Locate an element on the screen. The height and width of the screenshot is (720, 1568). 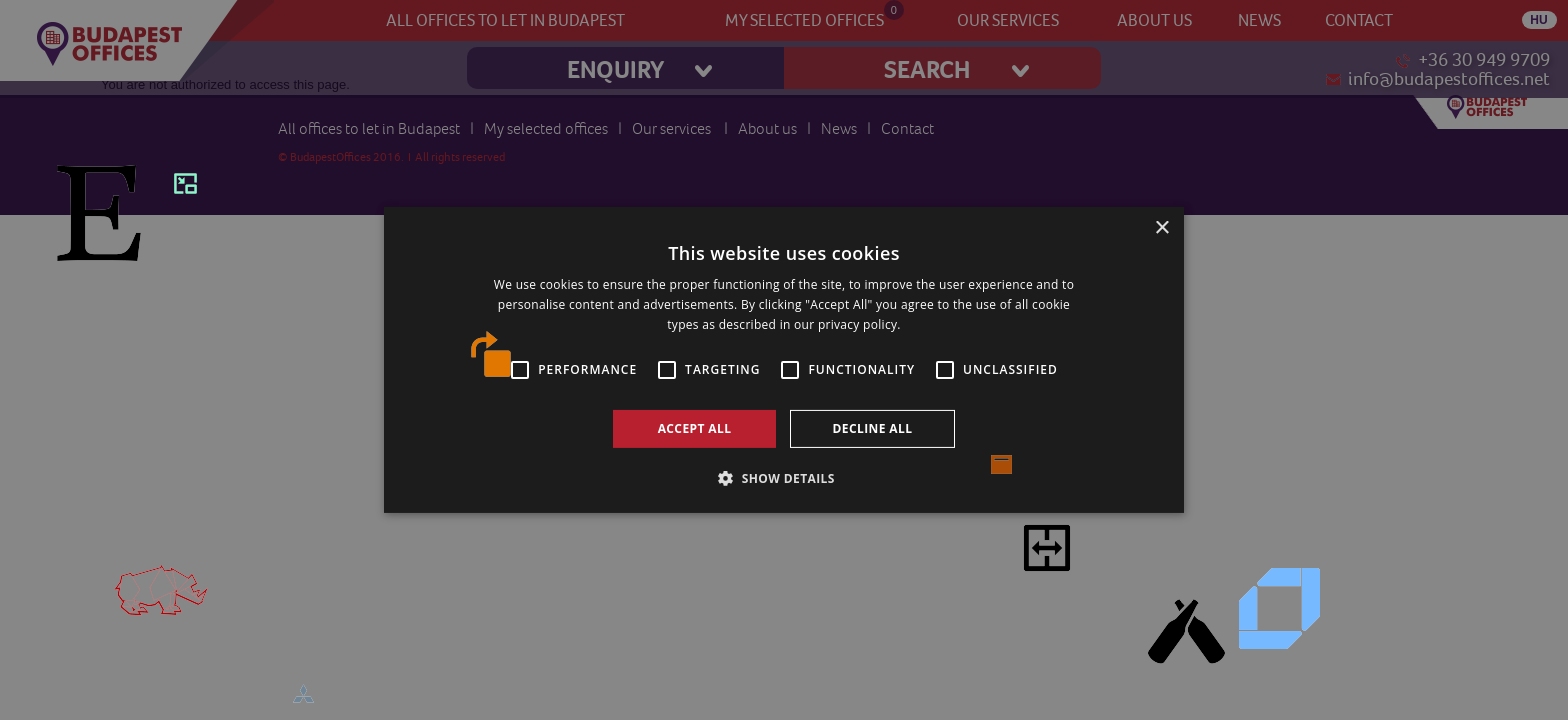
open the Untappd app is located at coordinates (1186, 631).